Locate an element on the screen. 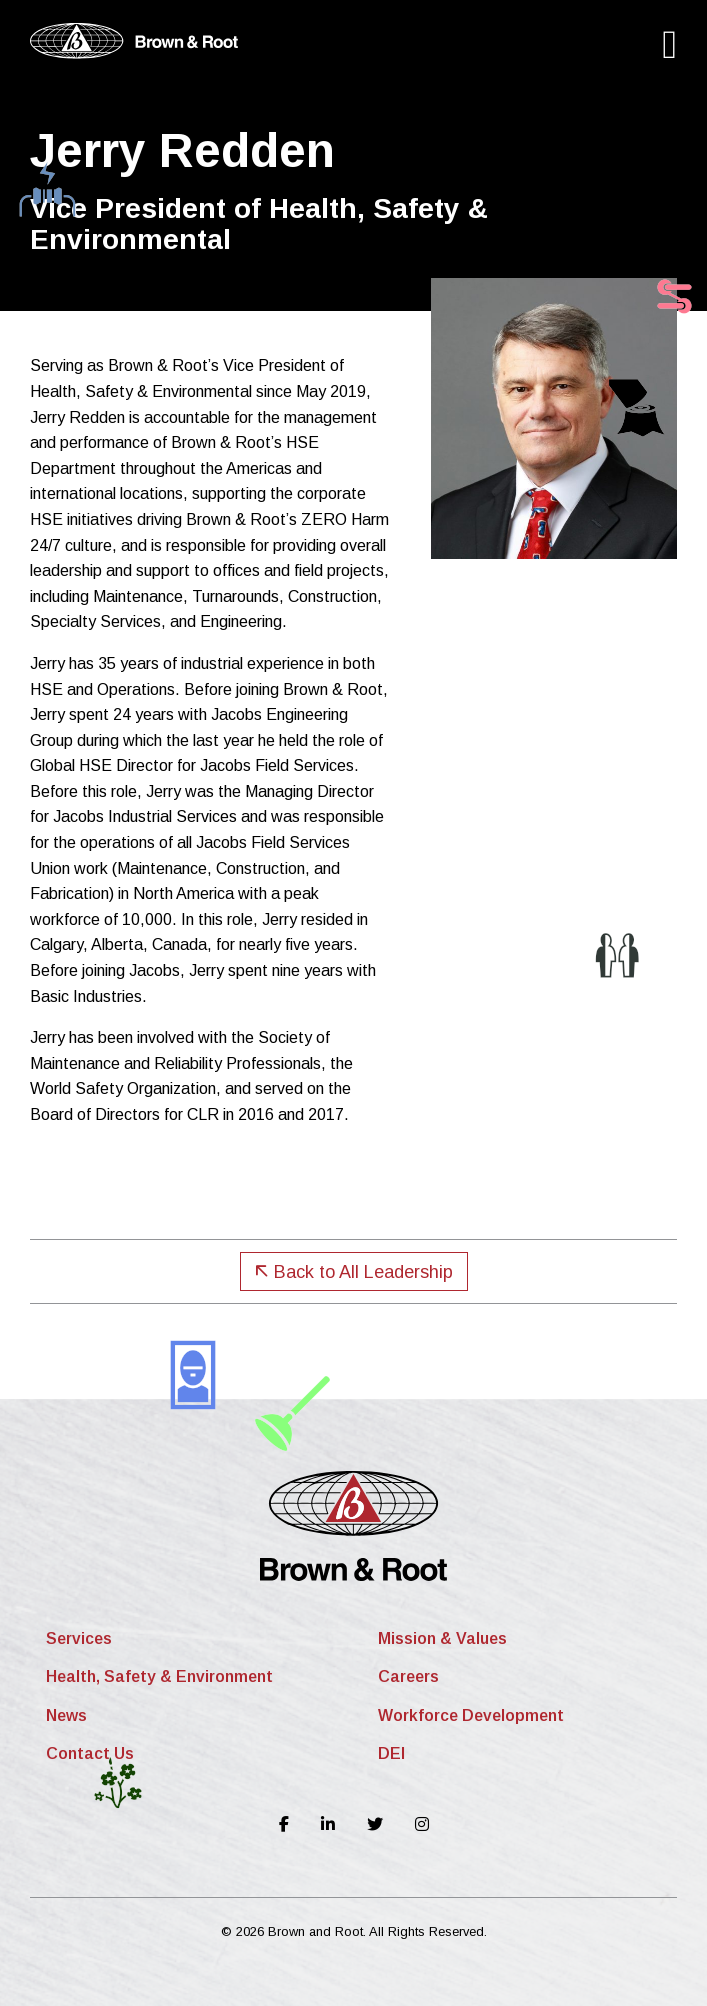 The height and width of the screenshot is (2006, 707). logging or deforestation activity indicator is located at coordinates (637, 408).